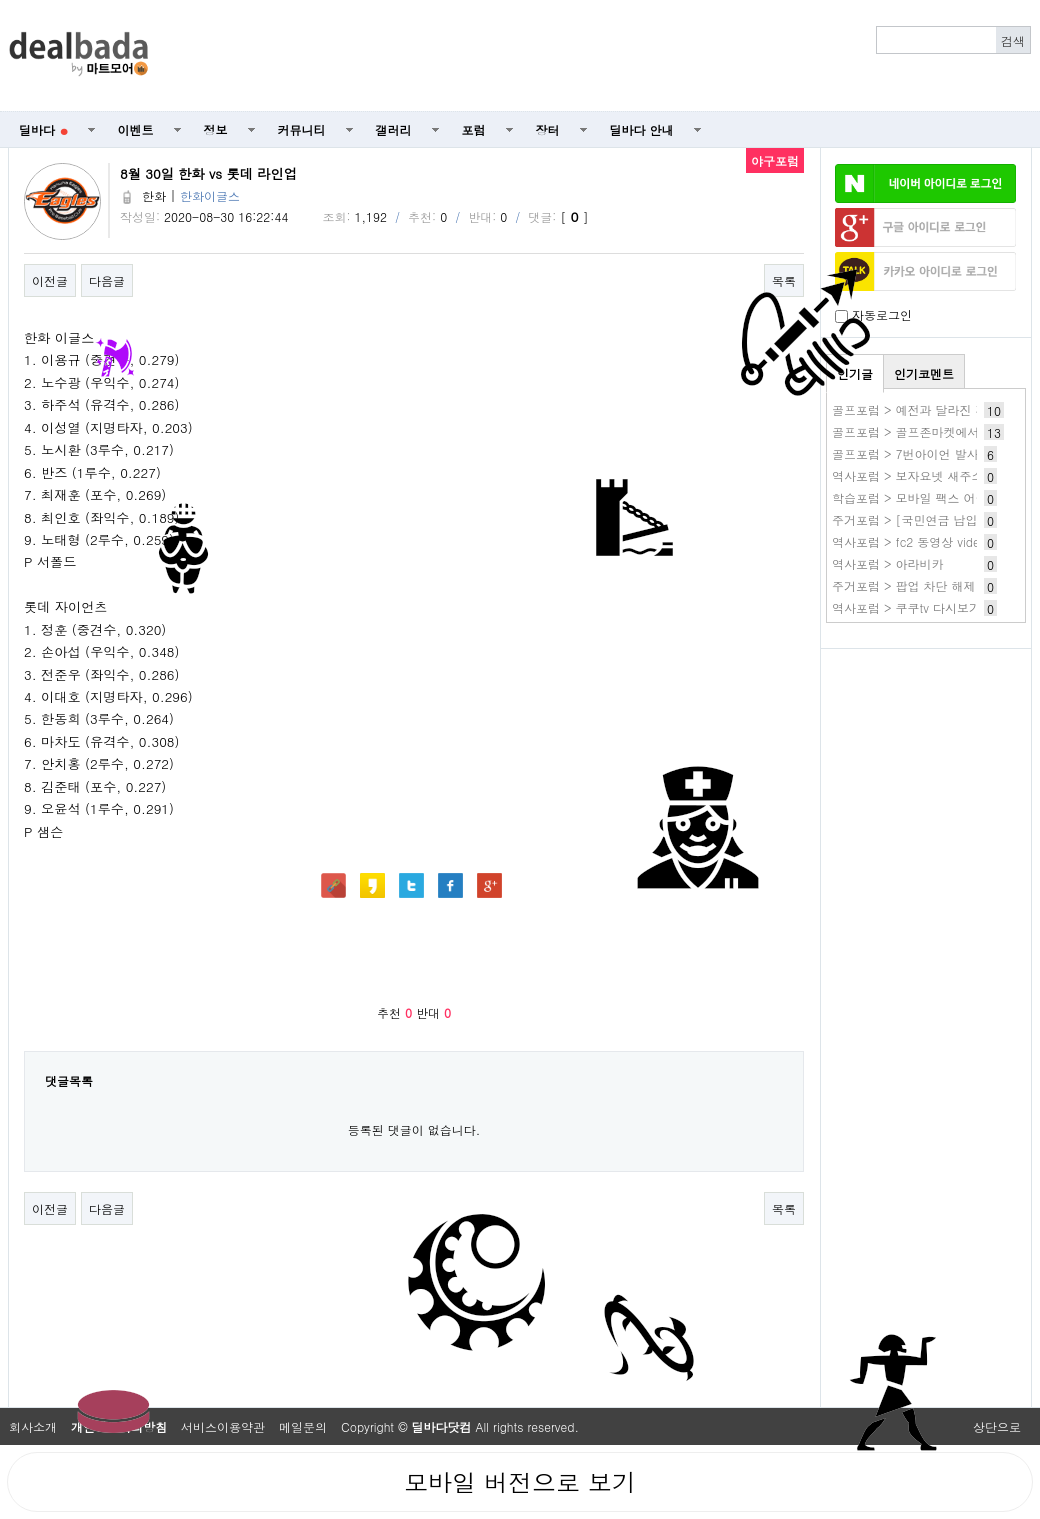 The width and height of the screenshot is (1040, 1519). I want to click on equip a magic or enchanted axe weapon, so click(115, 357).